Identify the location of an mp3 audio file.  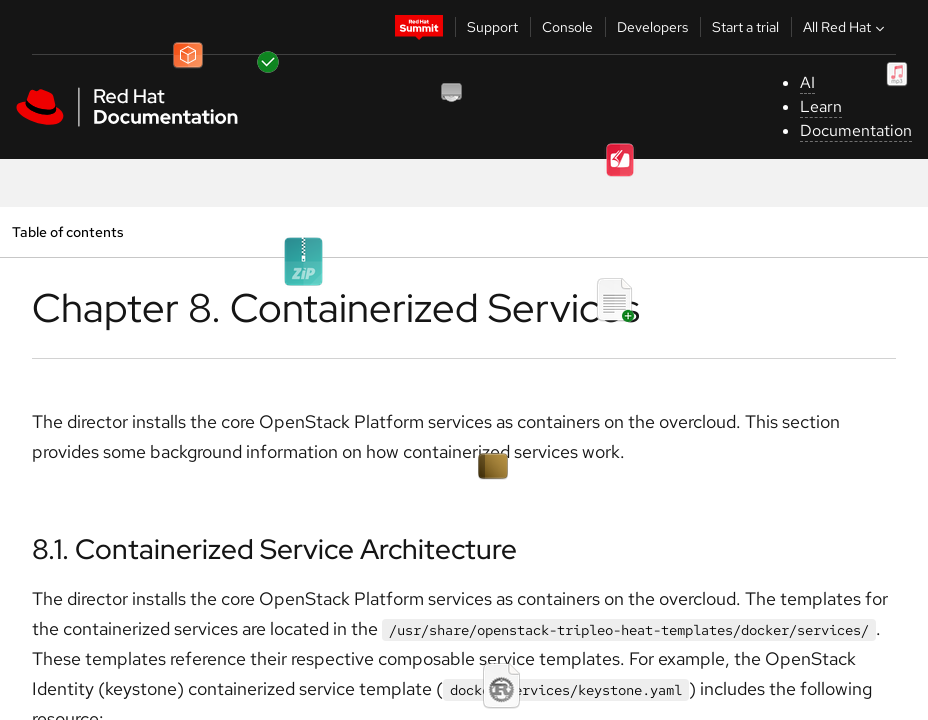
(897, 74).